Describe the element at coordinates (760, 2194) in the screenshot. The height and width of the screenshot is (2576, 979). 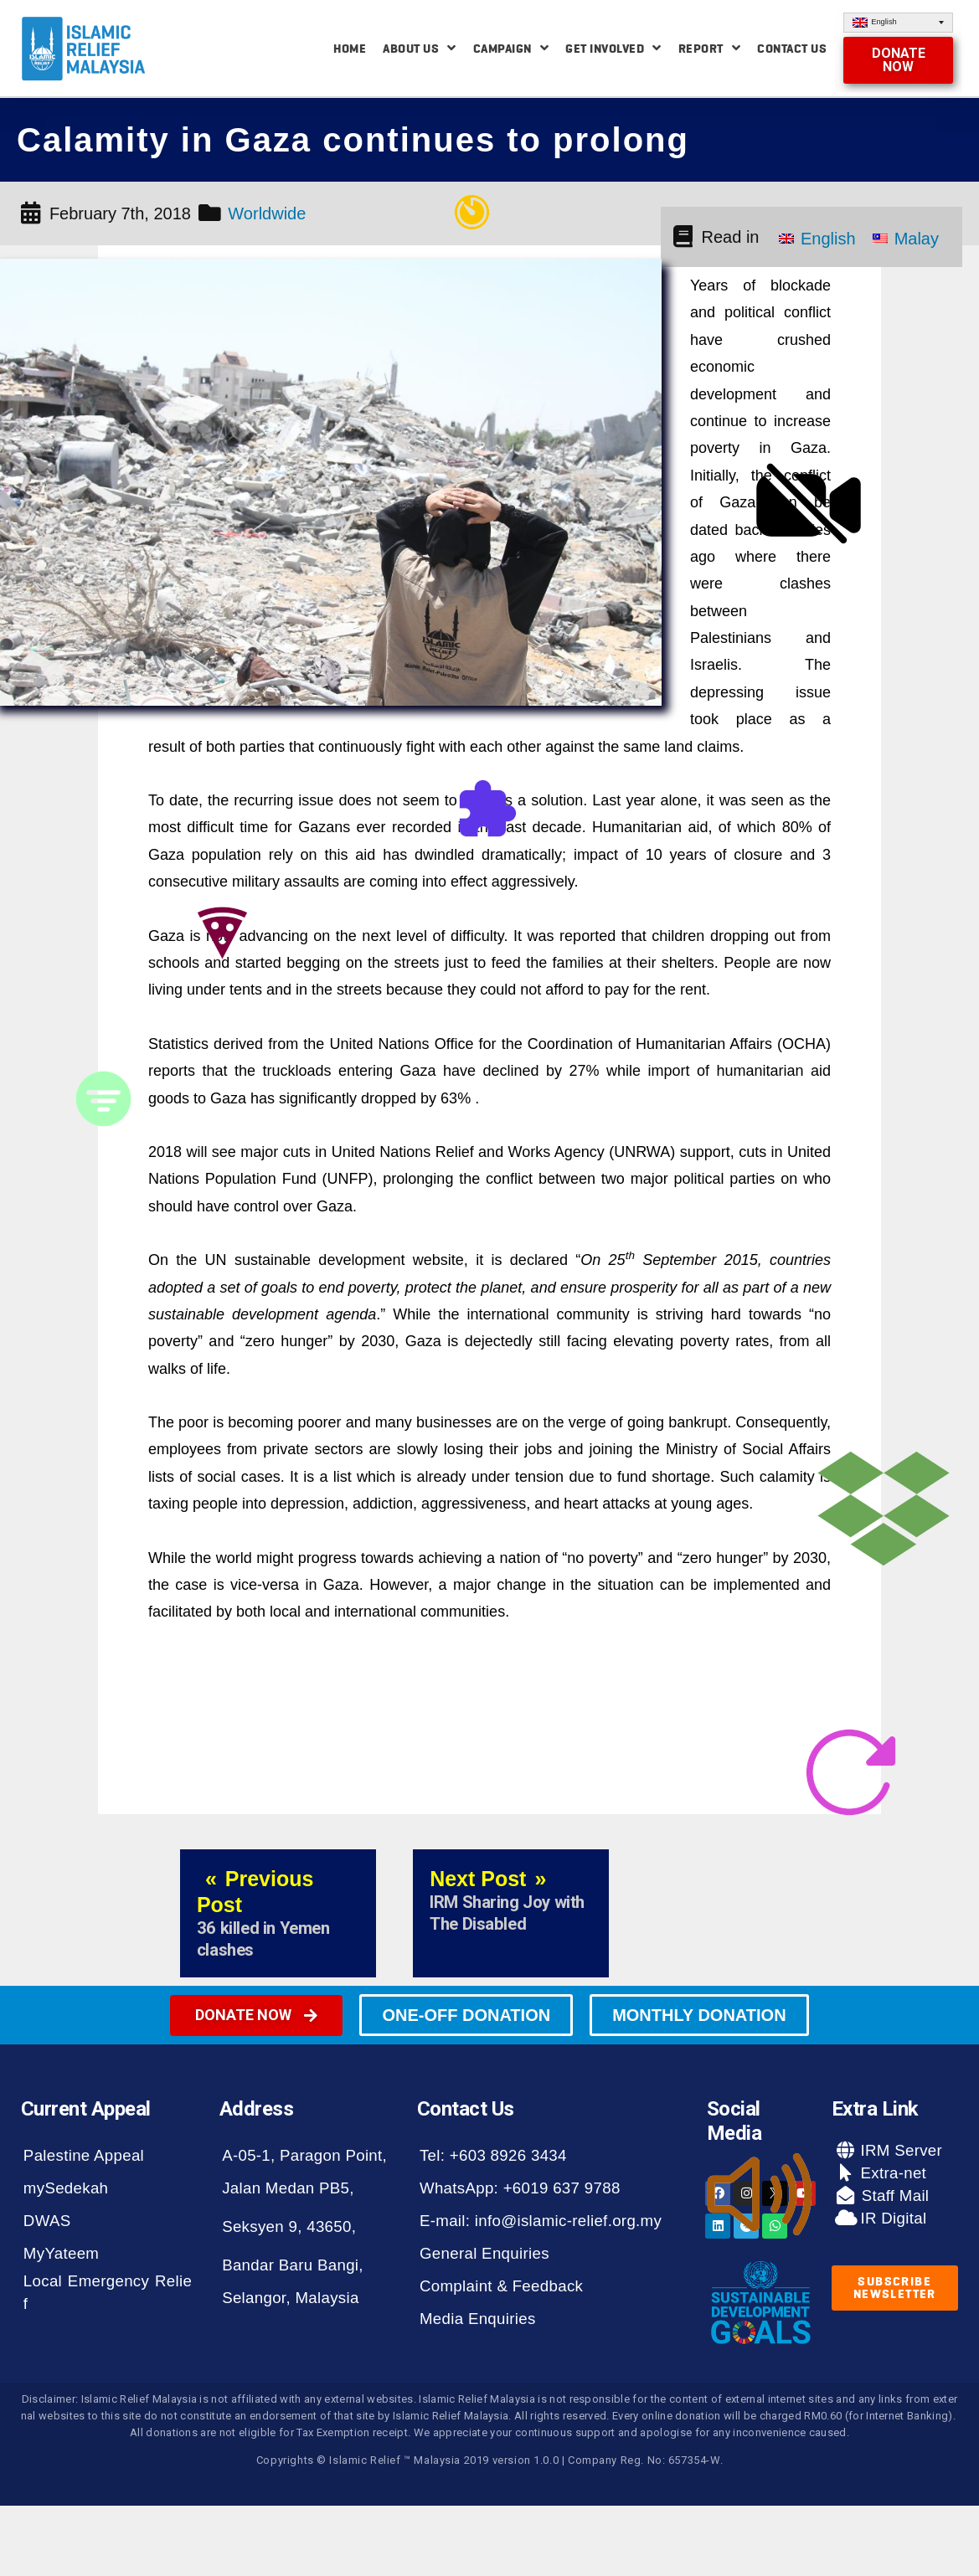
I see `adjust or increase audio volume` at that location.